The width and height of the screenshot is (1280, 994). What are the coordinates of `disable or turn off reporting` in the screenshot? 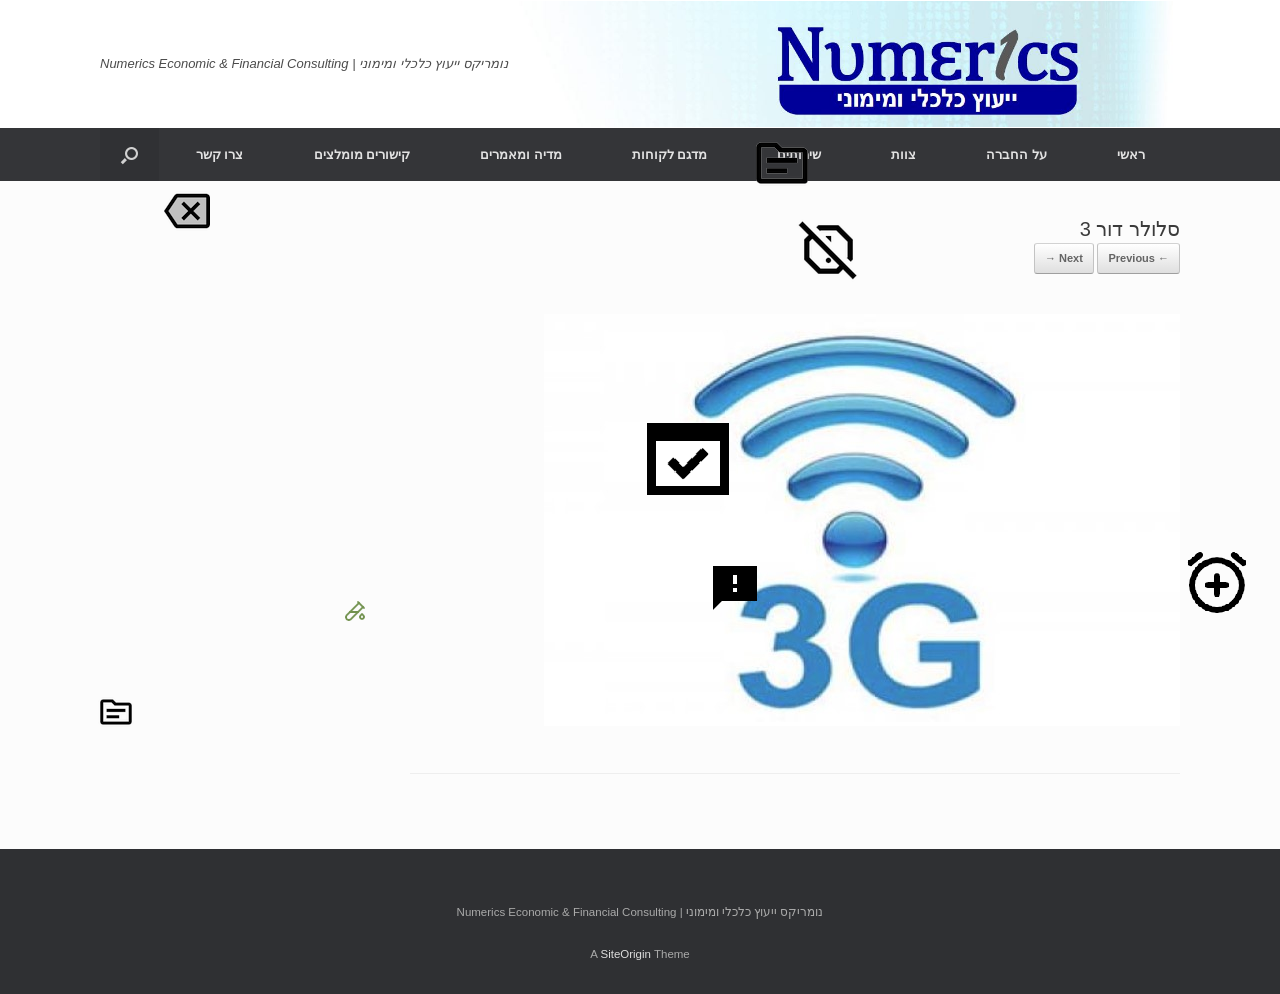 It's located at (828, 249).